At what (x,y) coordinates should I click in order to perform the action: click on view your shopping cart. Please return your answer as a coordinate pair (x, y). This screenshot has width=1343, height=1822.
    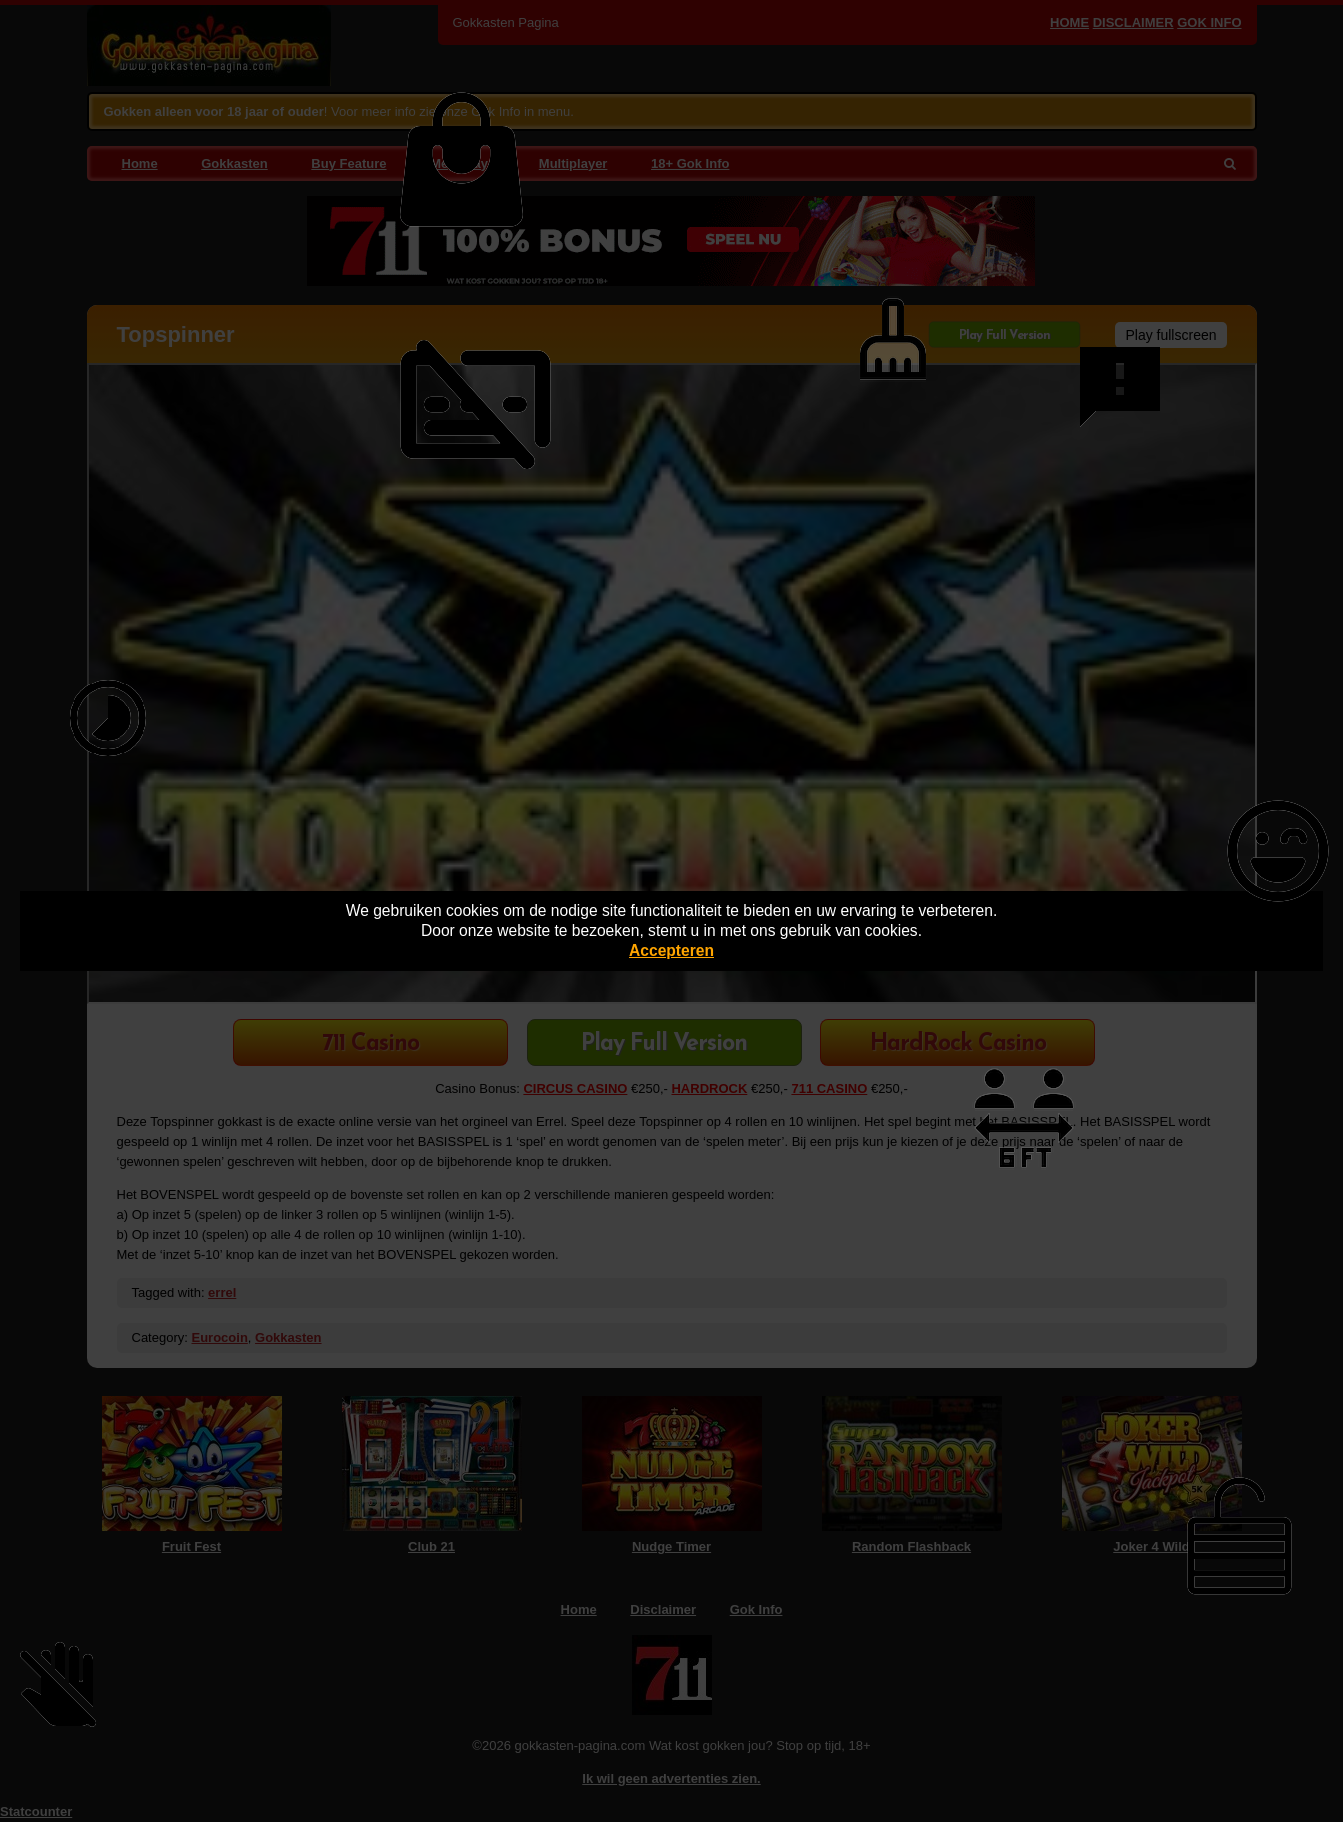
    Looking at the image, I should click on (461, 159).